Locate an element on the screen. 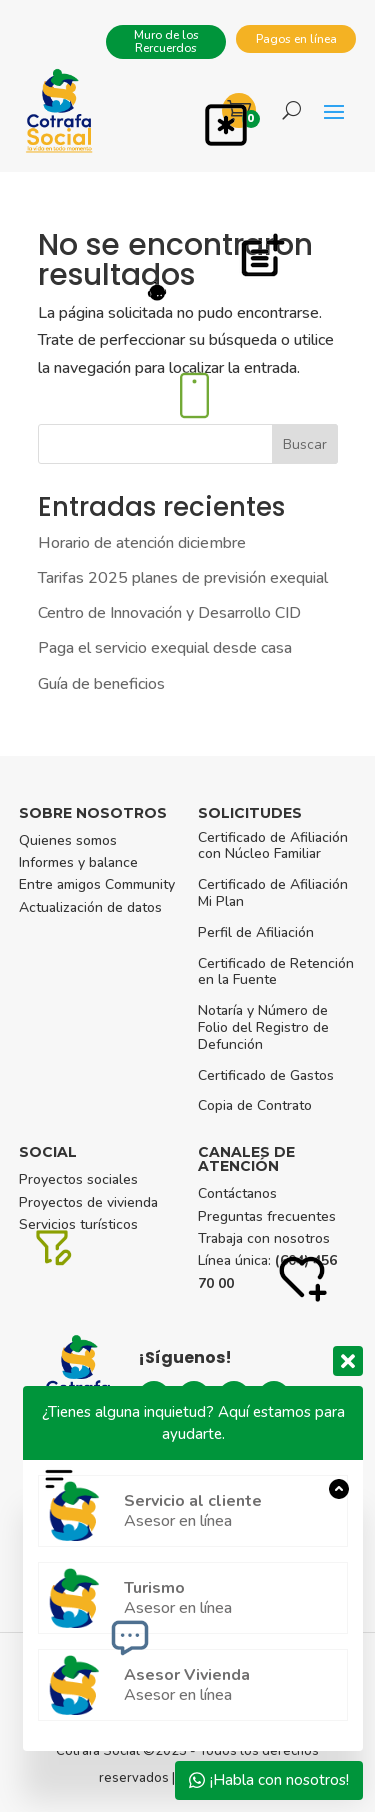 The height and width of the screenshot is (1812, 375). scroll to top of page is located at coordinates (339, 1489).